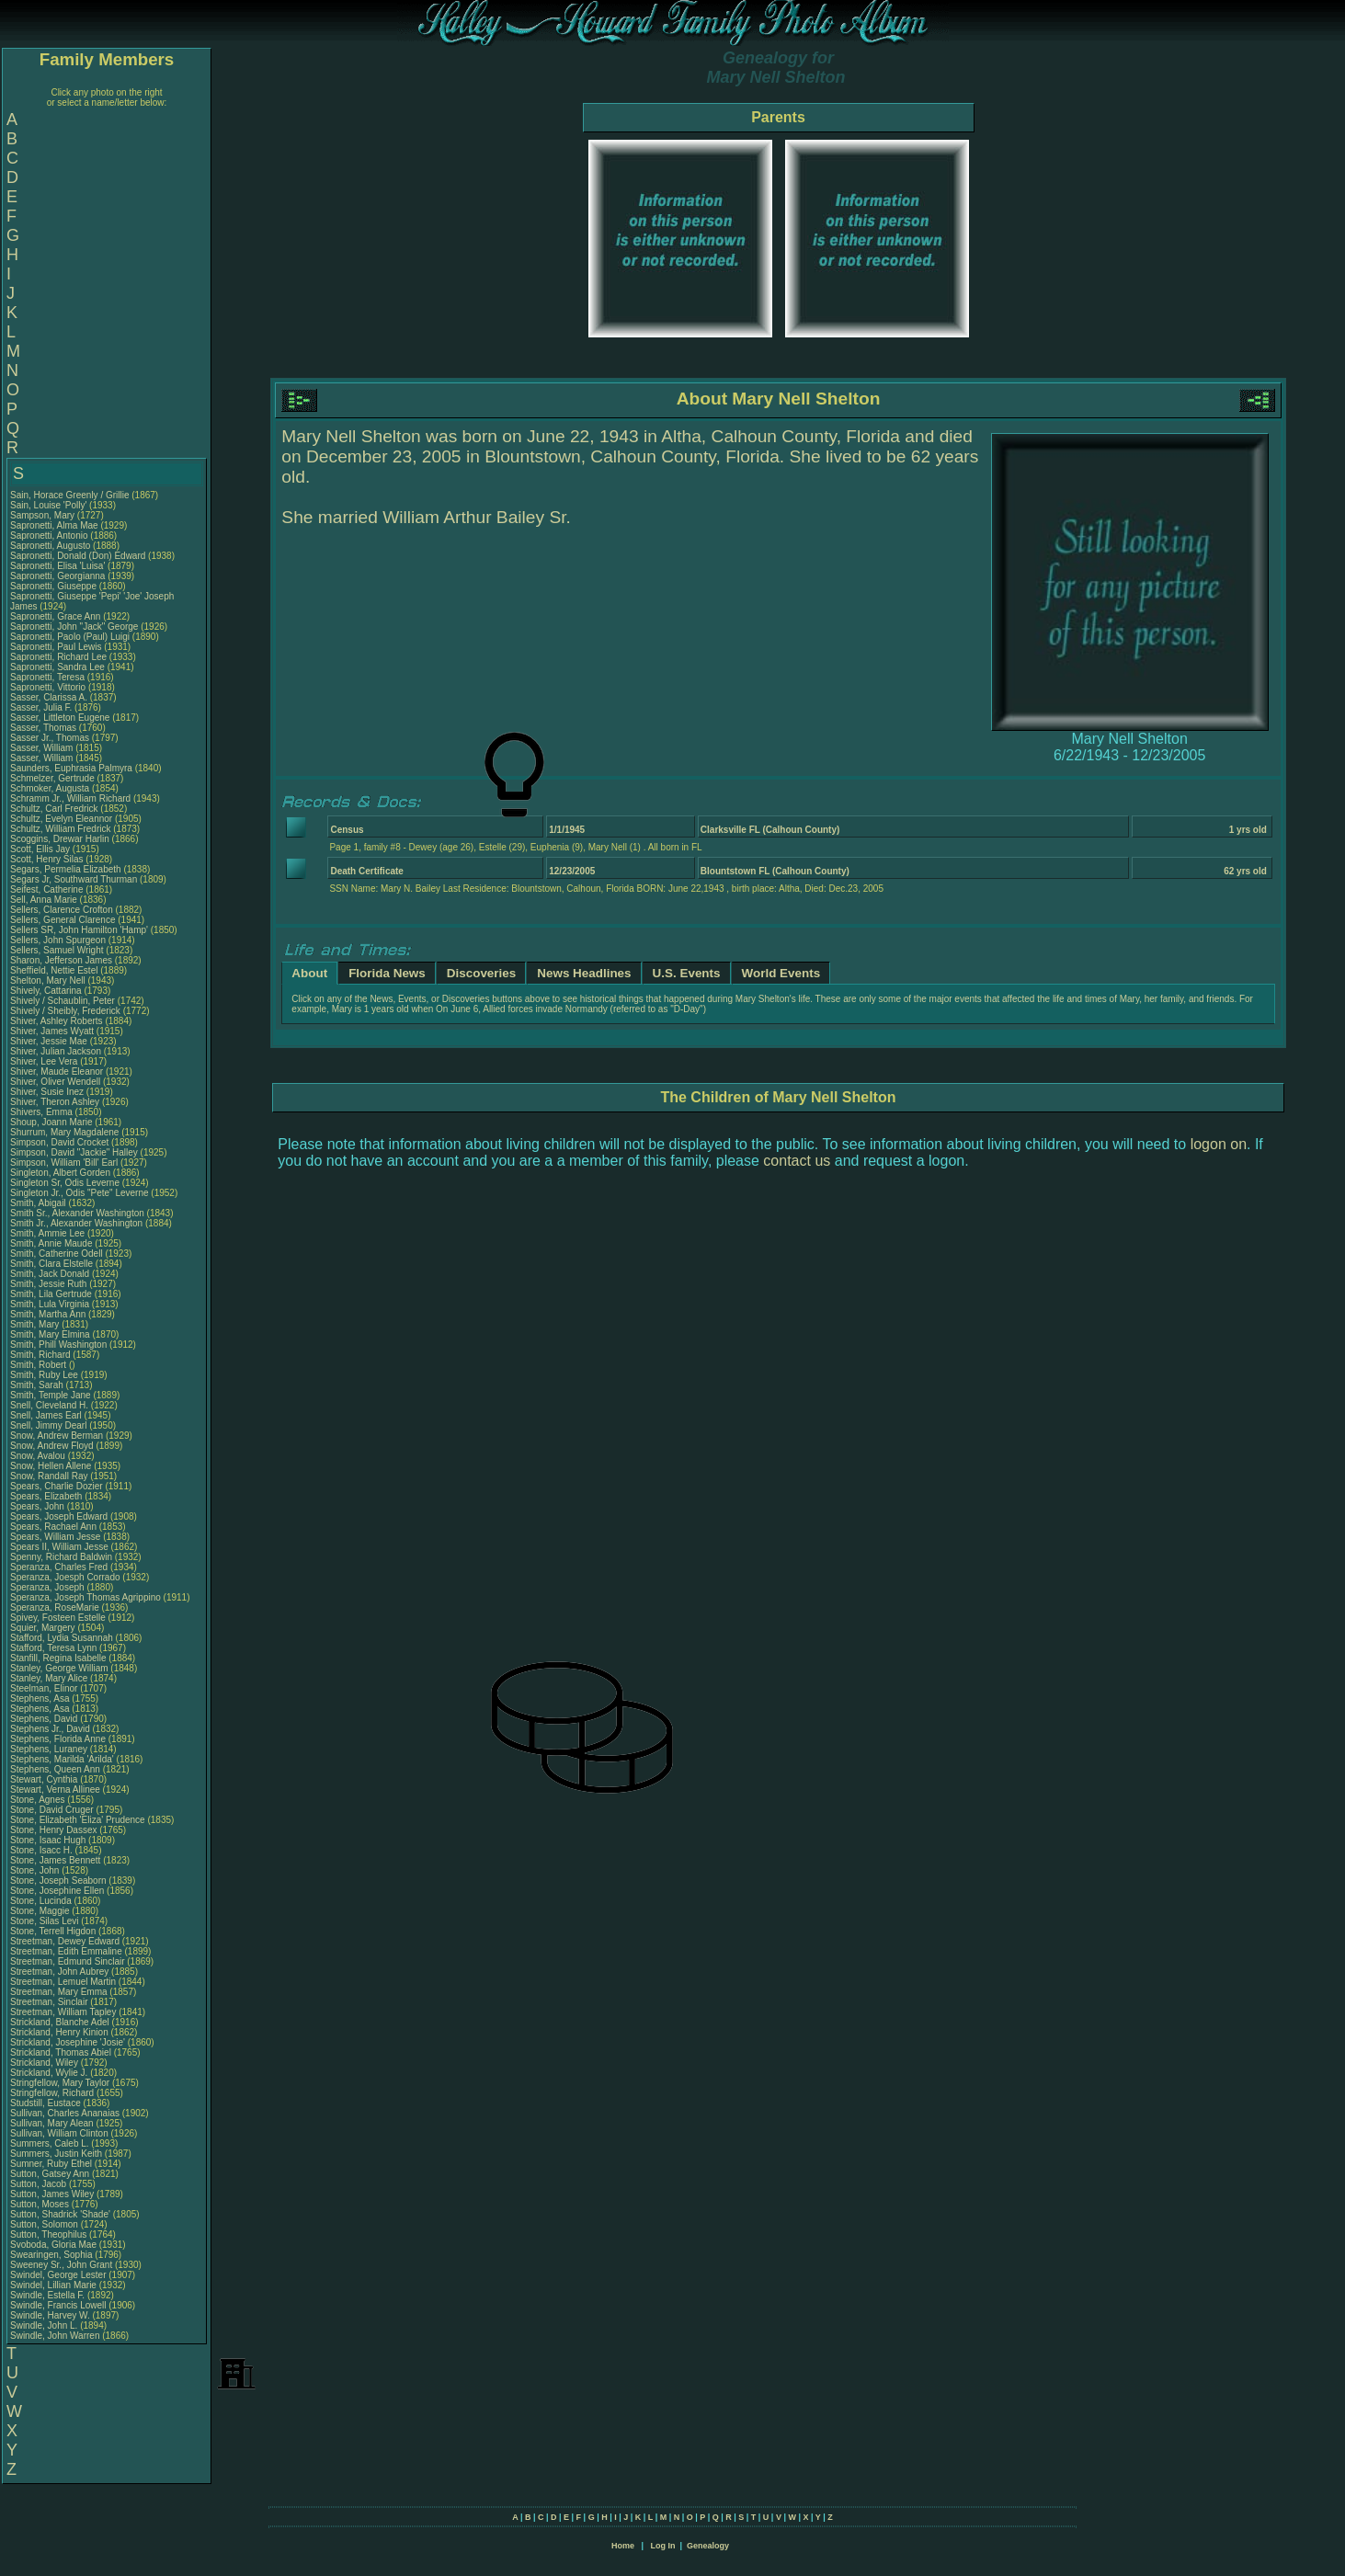 This screenshot has width=1345, height=2576. Describe the element at coordinates (514, 774) in the screenshot. I see `access tips or suggestions` at that location.